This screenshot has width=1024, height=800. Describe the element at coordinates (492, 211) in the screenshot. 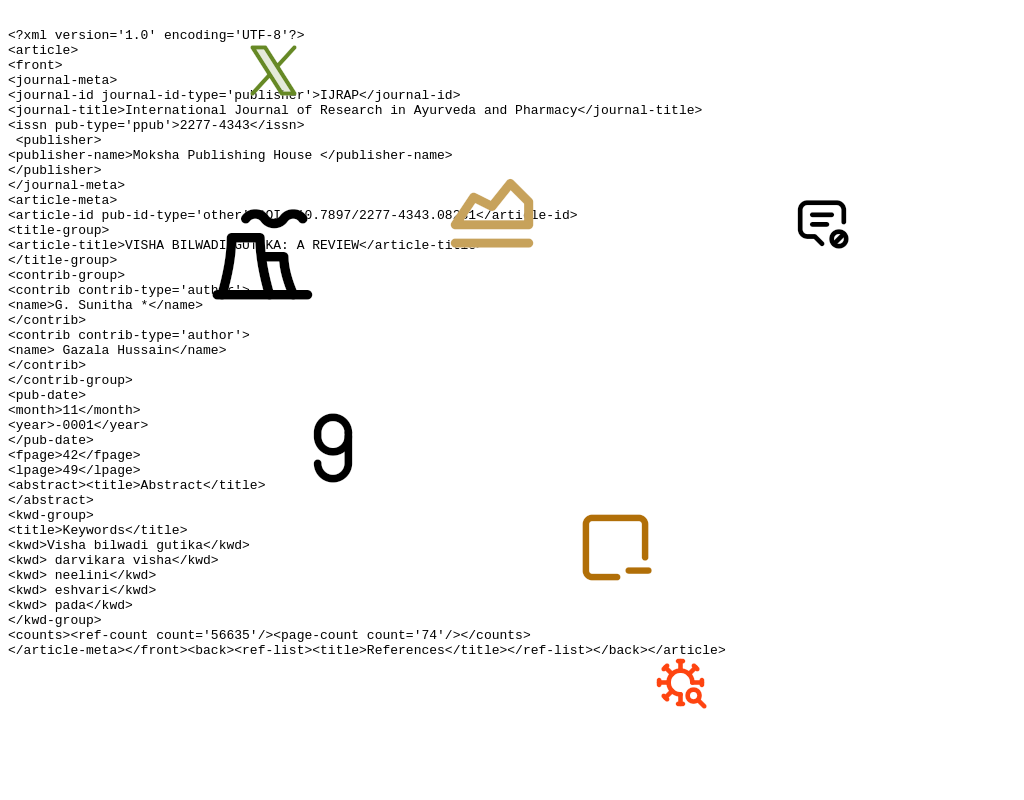

I see `view area chart or graph data` at that location.